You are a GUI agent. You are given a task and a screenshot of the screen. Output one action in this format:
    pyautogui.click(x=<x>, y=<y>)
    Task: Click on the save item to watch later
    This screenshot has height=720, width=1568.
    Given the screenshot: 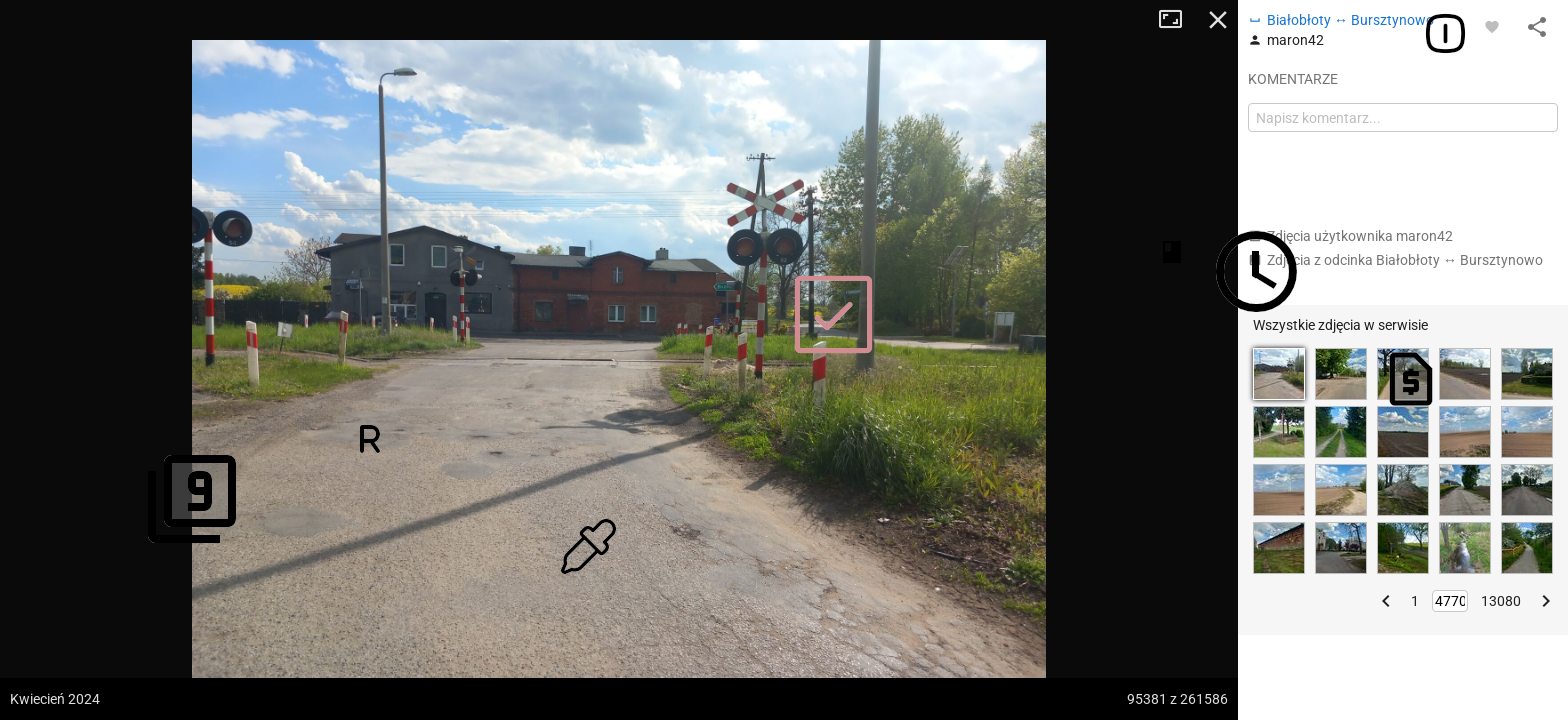 What is the action you would take?
    pyautogui.click(x=1256, y=271)
    